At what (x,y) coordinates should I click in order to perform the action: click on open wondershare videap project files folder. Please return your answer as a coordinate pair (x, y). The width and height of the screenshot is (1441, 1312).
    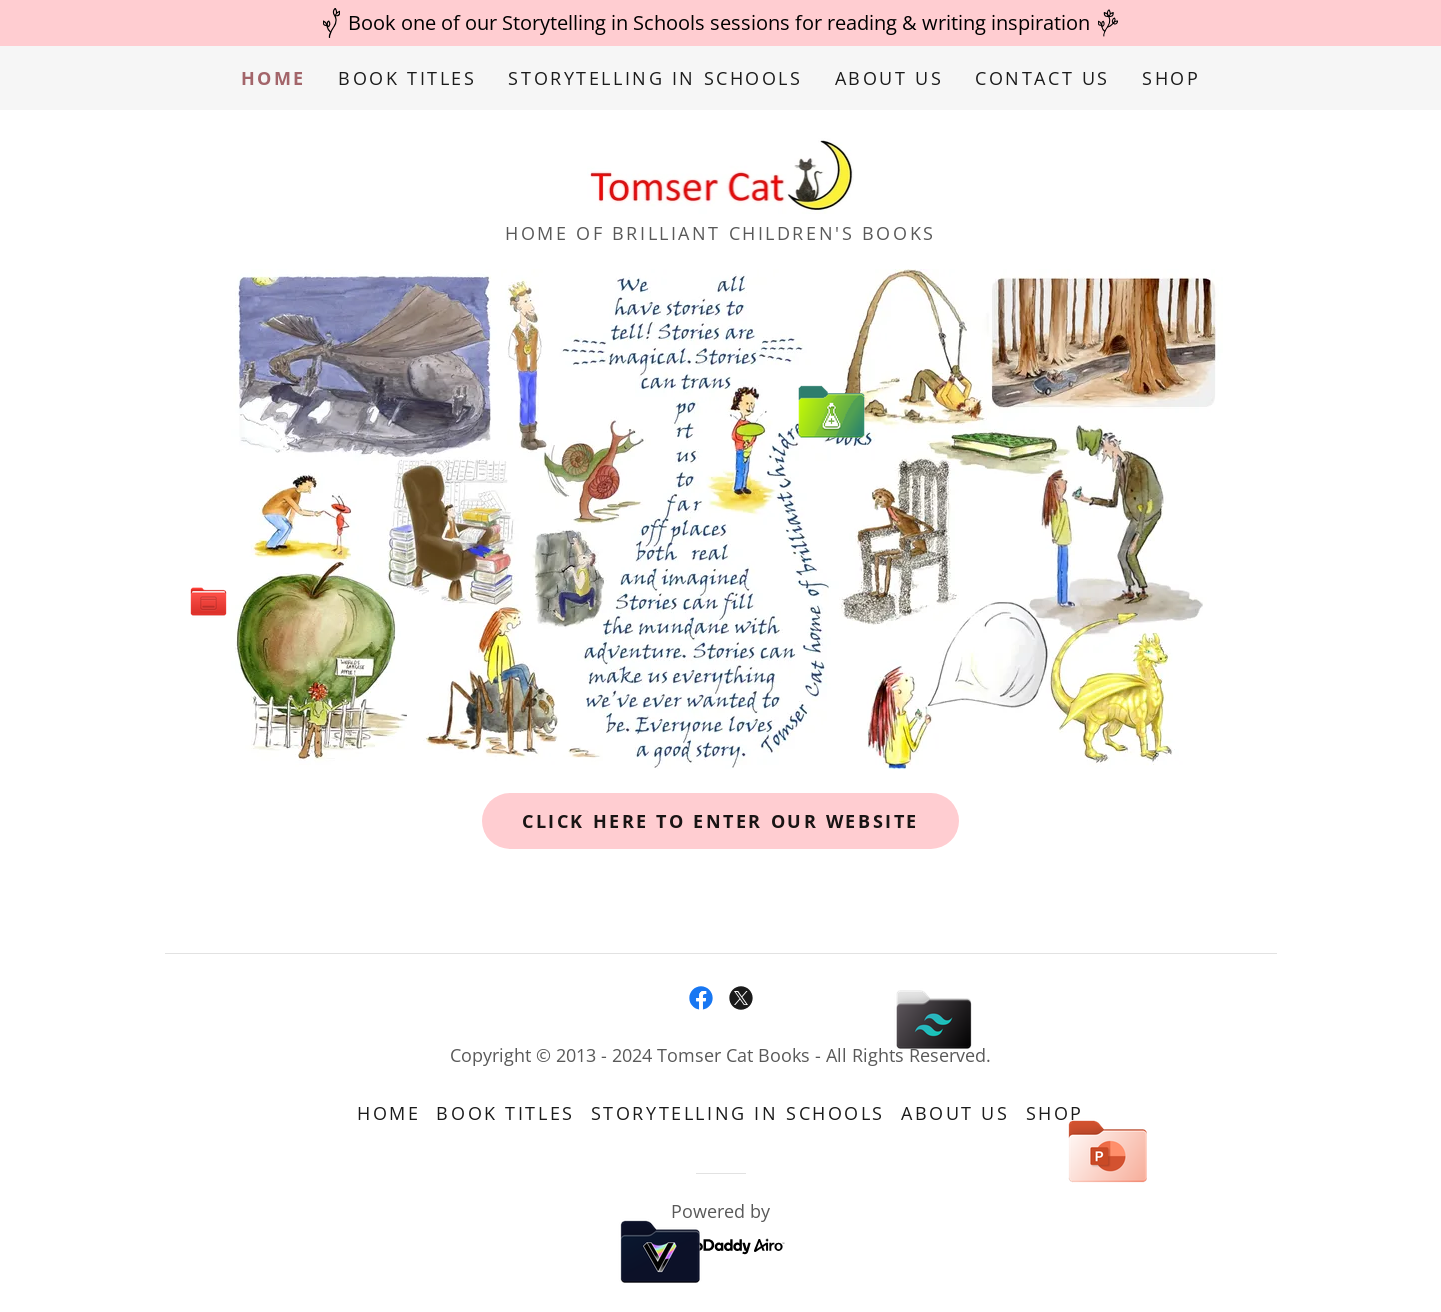
    Looking at the image, I should click on (660, 1254).